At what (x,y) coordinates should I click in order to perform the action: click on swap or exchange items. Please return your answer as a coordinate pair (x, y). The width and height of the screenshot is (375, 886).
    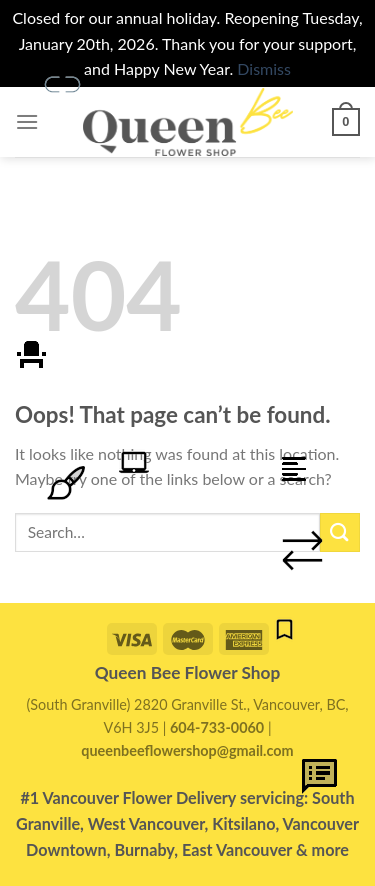
    Looking at the image, I should click on (302, 550).